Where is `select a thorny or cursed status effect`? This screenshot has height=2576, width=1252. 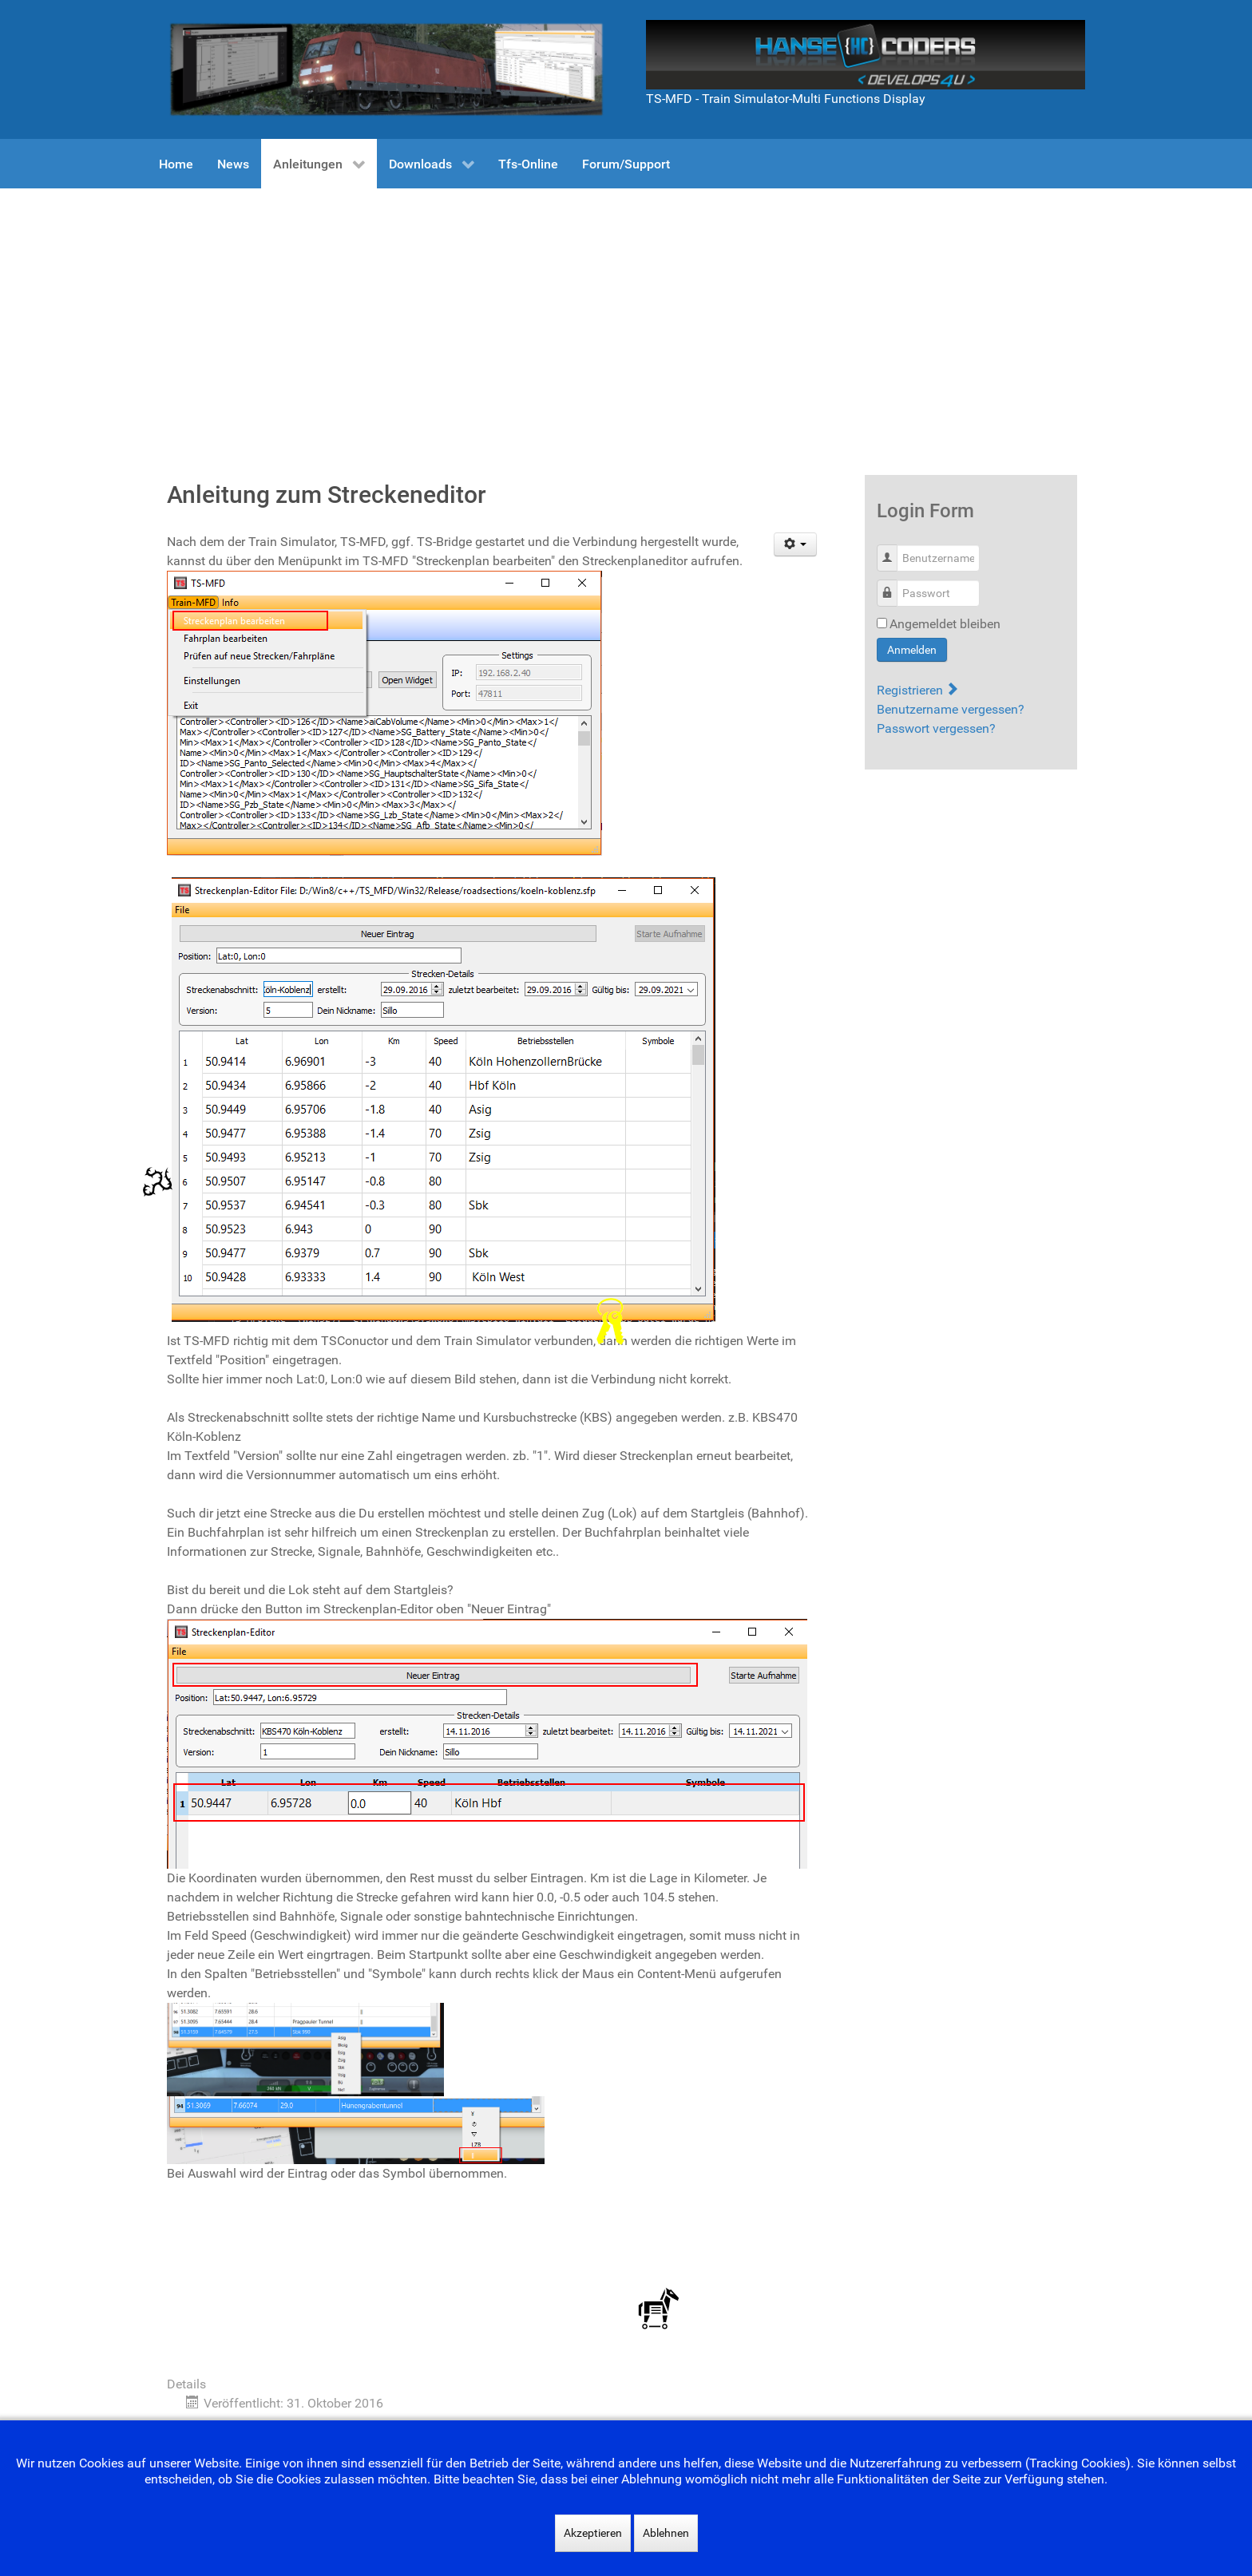
select a thorny or cursed status effect is located at coordinates (157, 1181).